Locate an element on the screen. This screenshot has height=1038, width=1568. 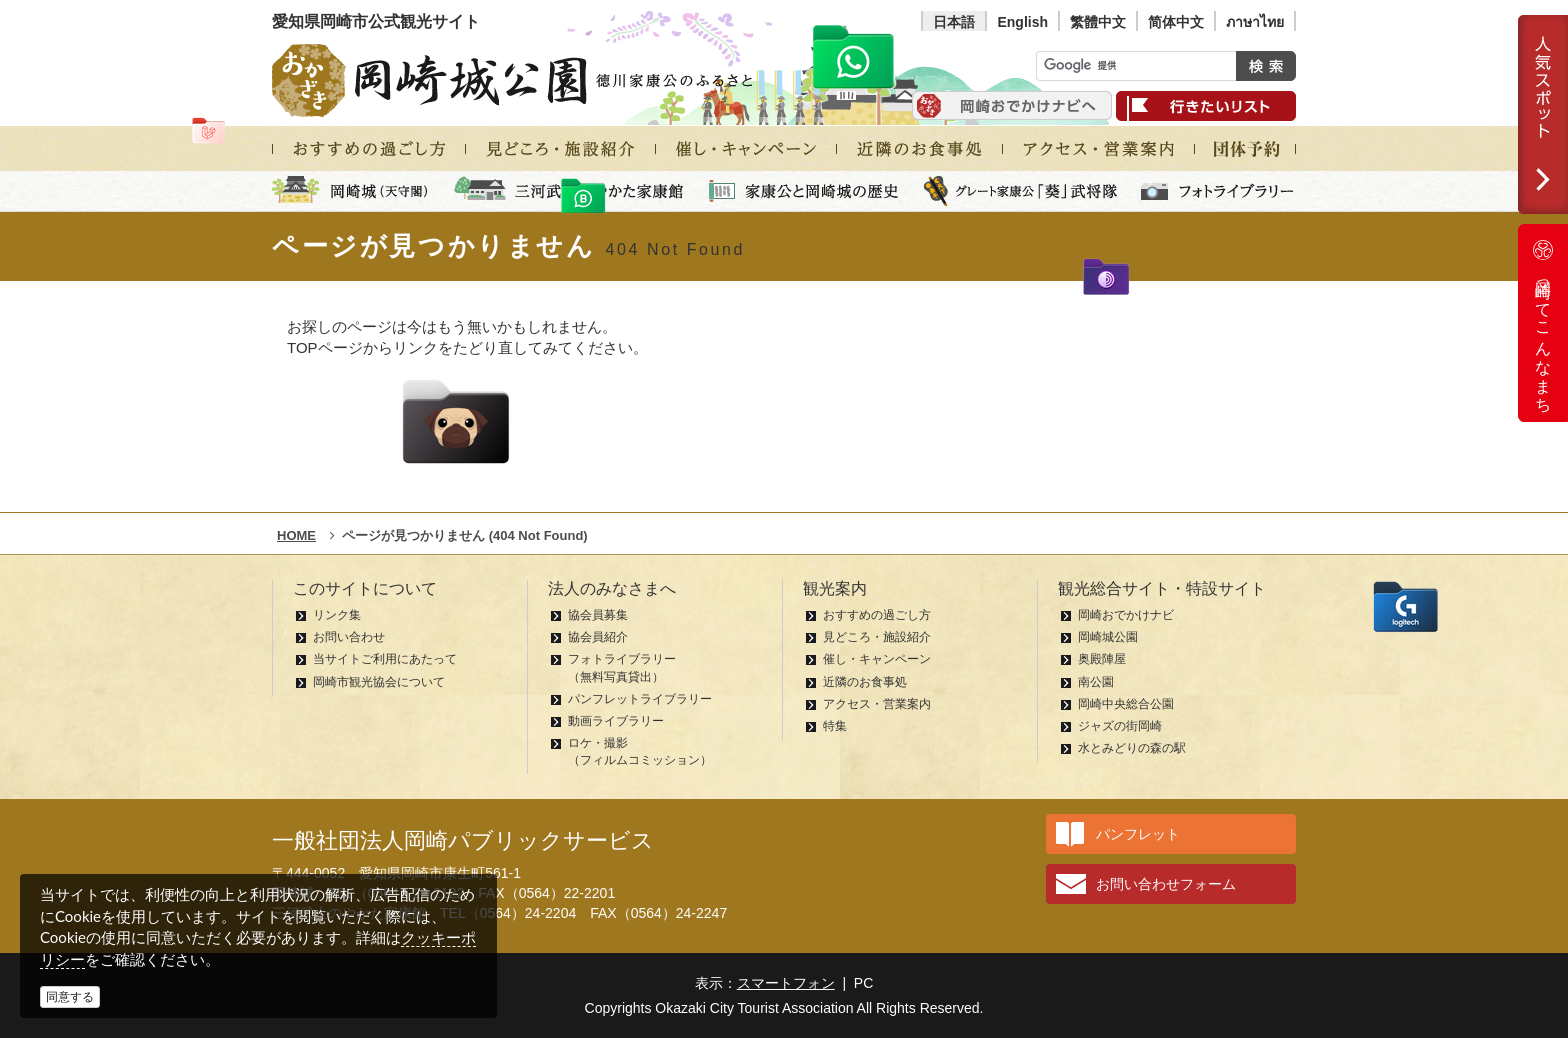
folder containing whatsapp business files and data is located at coordinates (583, 197).